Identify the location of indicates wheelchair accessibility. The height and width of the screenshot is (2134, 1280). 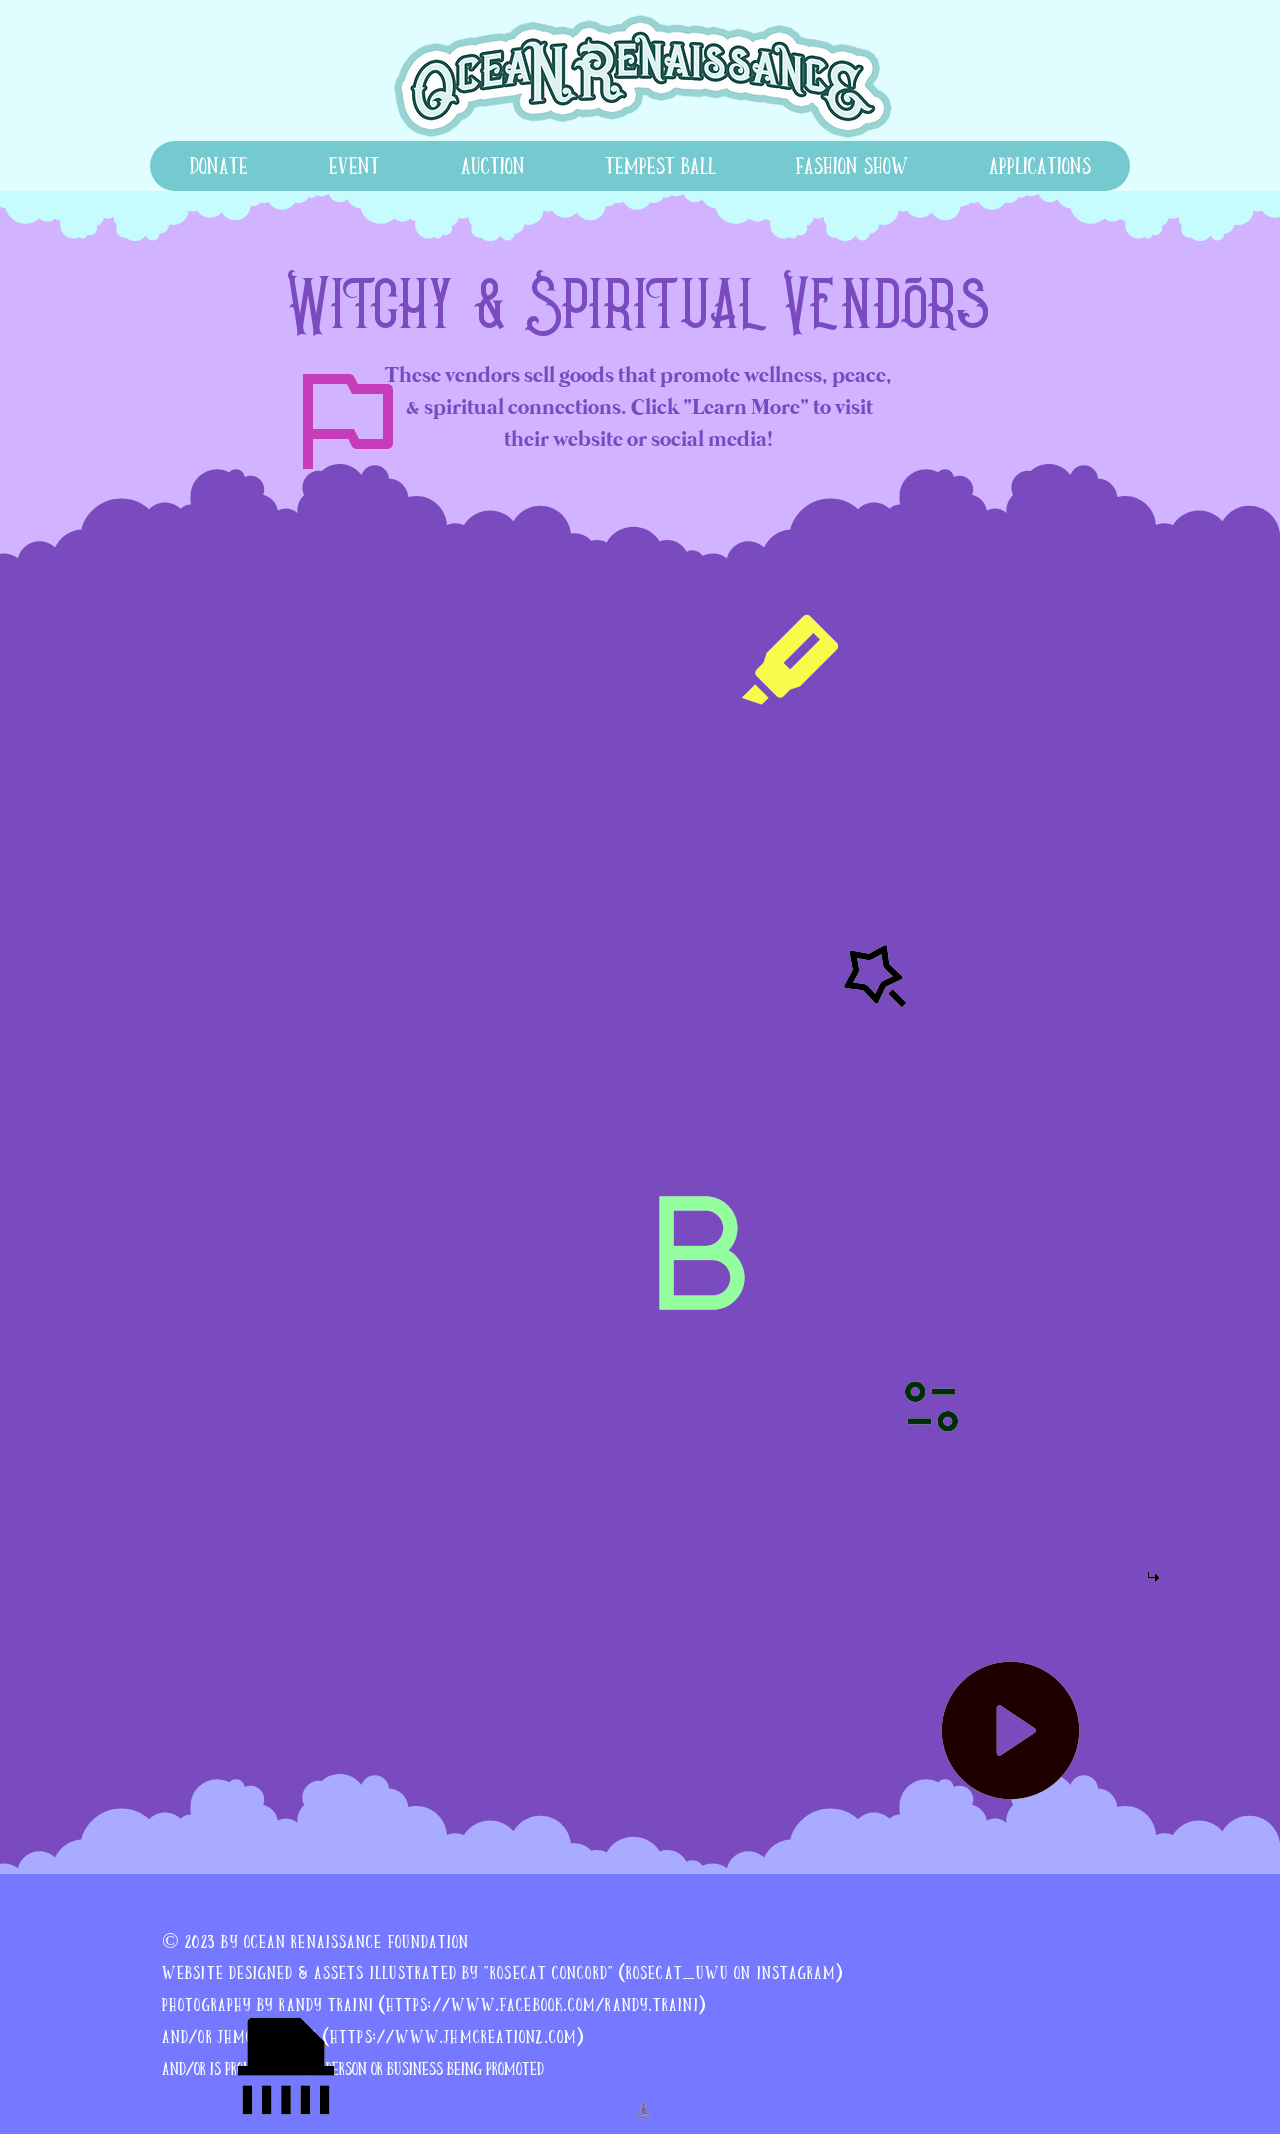
(643, 2110).